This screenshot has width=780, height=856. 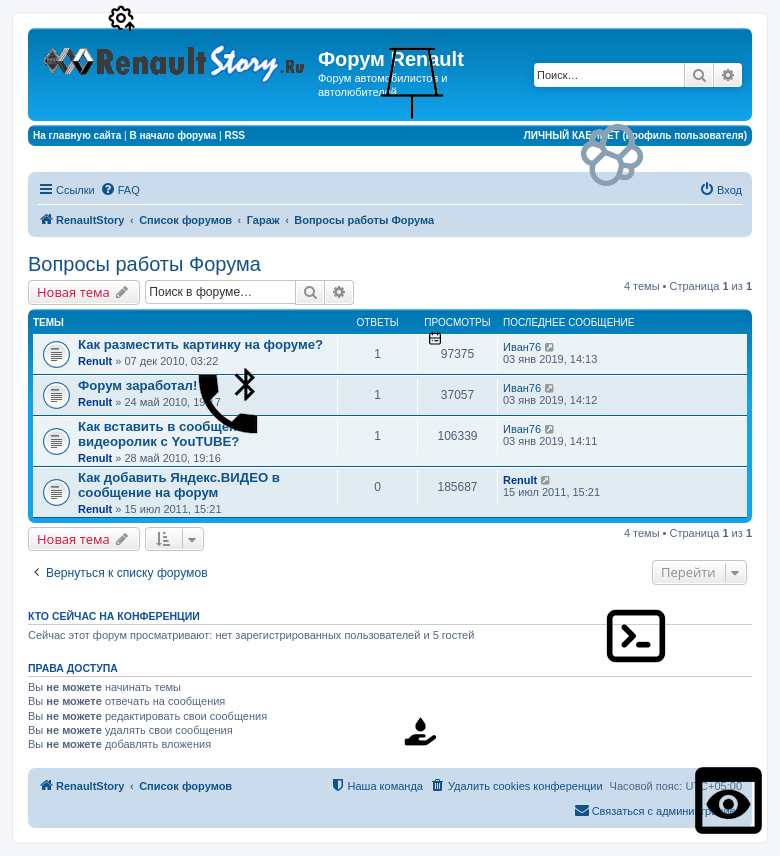 I want to click on access water conservation or donation features, so click(x=420, y=731).